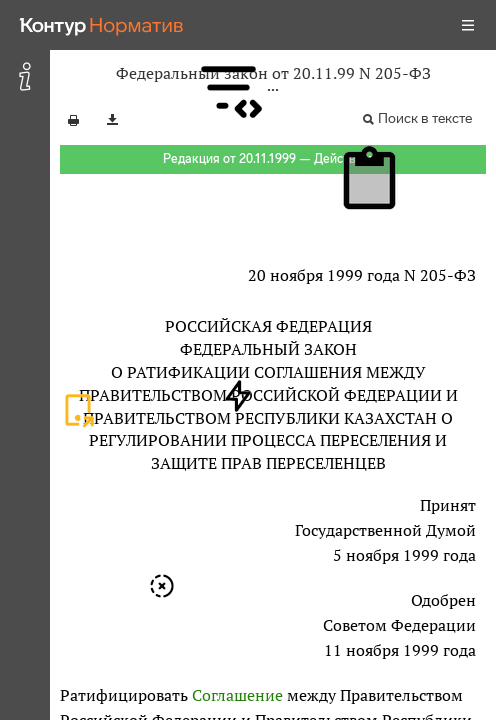  What do you see at coordinates (228, 87) in the screenshot?
I see `filter results by code or script` at bounding box center [228, 87].